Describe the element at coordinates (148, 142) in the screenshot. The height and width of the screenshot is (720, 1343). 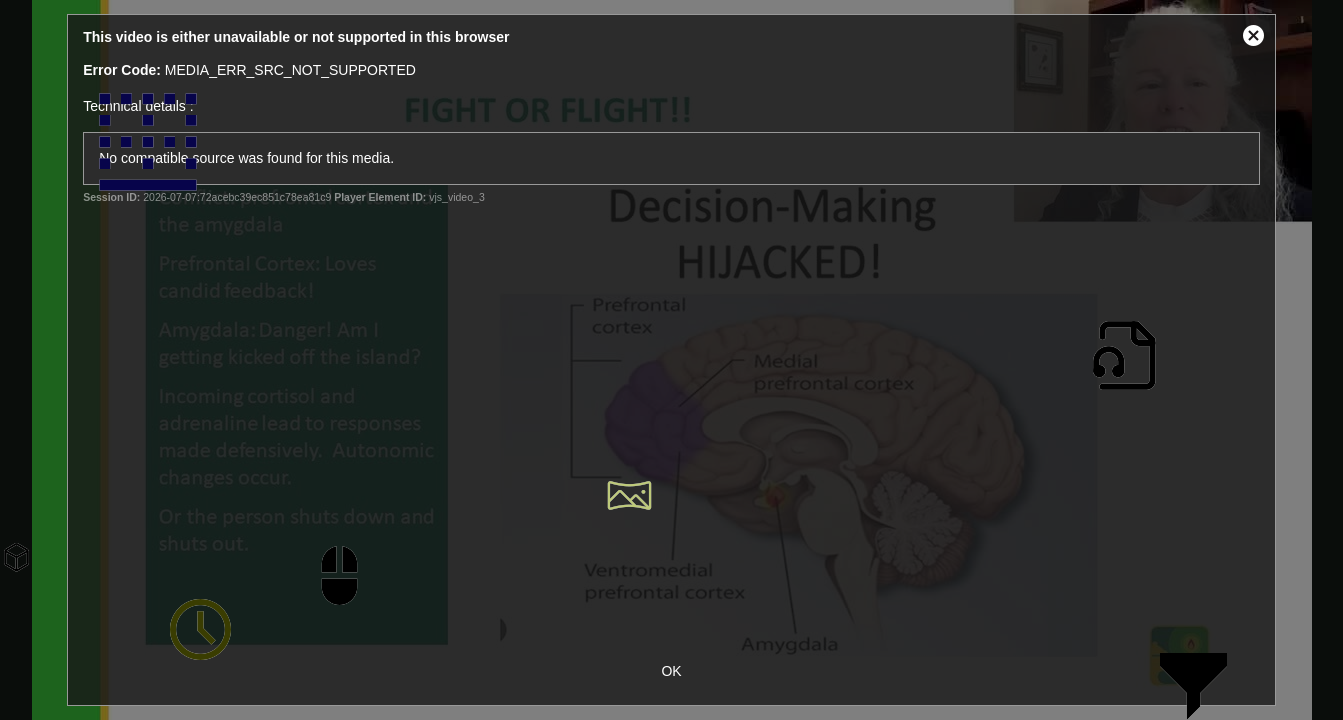
I see `apply bottom border to selected cells` at that location.